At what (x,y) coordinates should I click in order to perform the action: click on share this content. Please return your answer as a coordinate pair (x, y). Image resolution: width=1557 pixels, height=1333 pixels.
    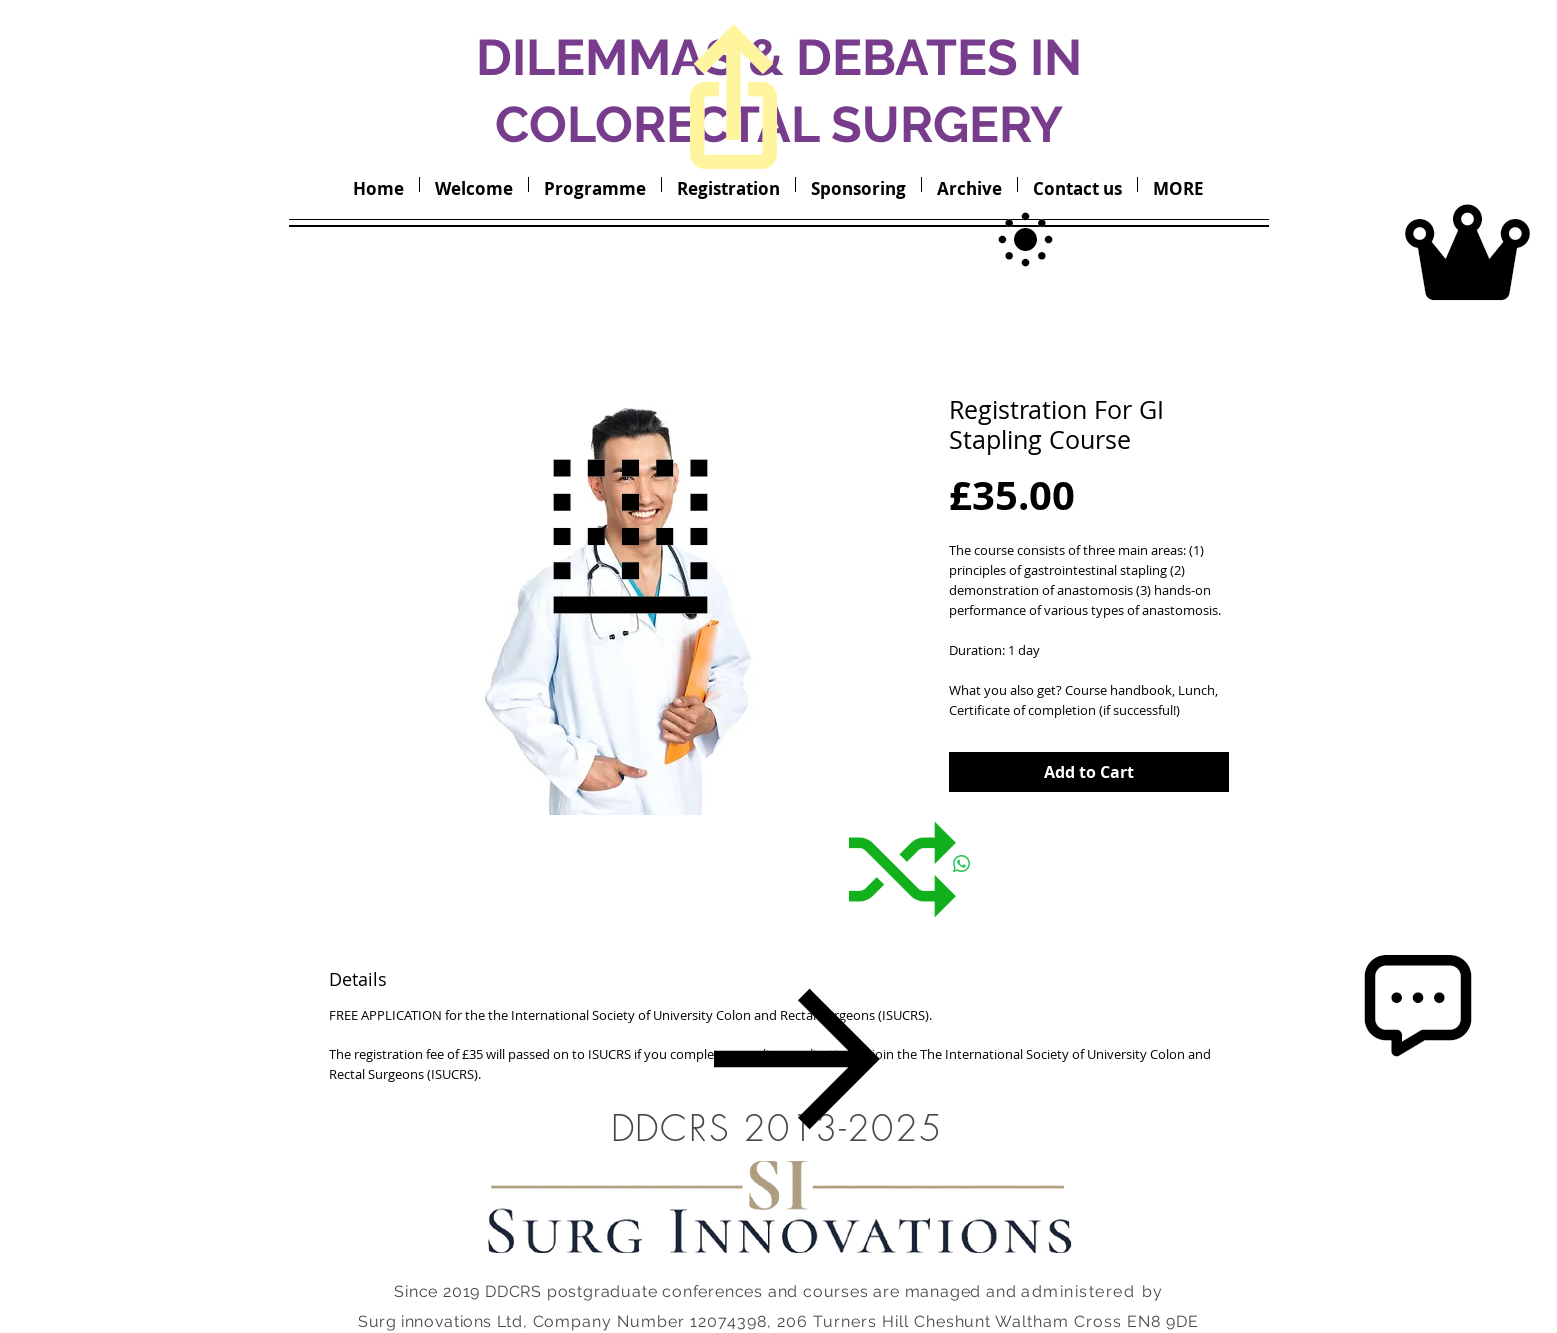
    Looking at the image, I should click on (733, 96).